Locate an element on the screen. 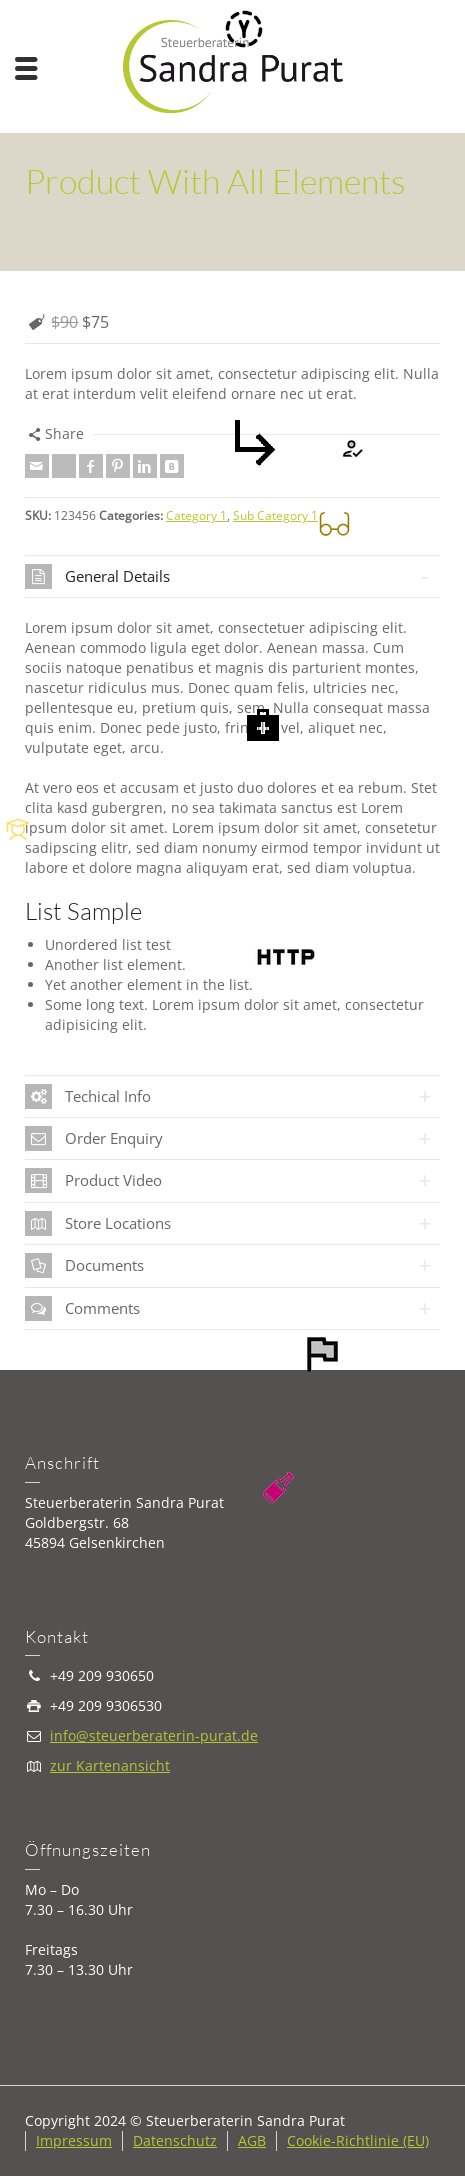  view student profile is located at coordinates (18, 830).